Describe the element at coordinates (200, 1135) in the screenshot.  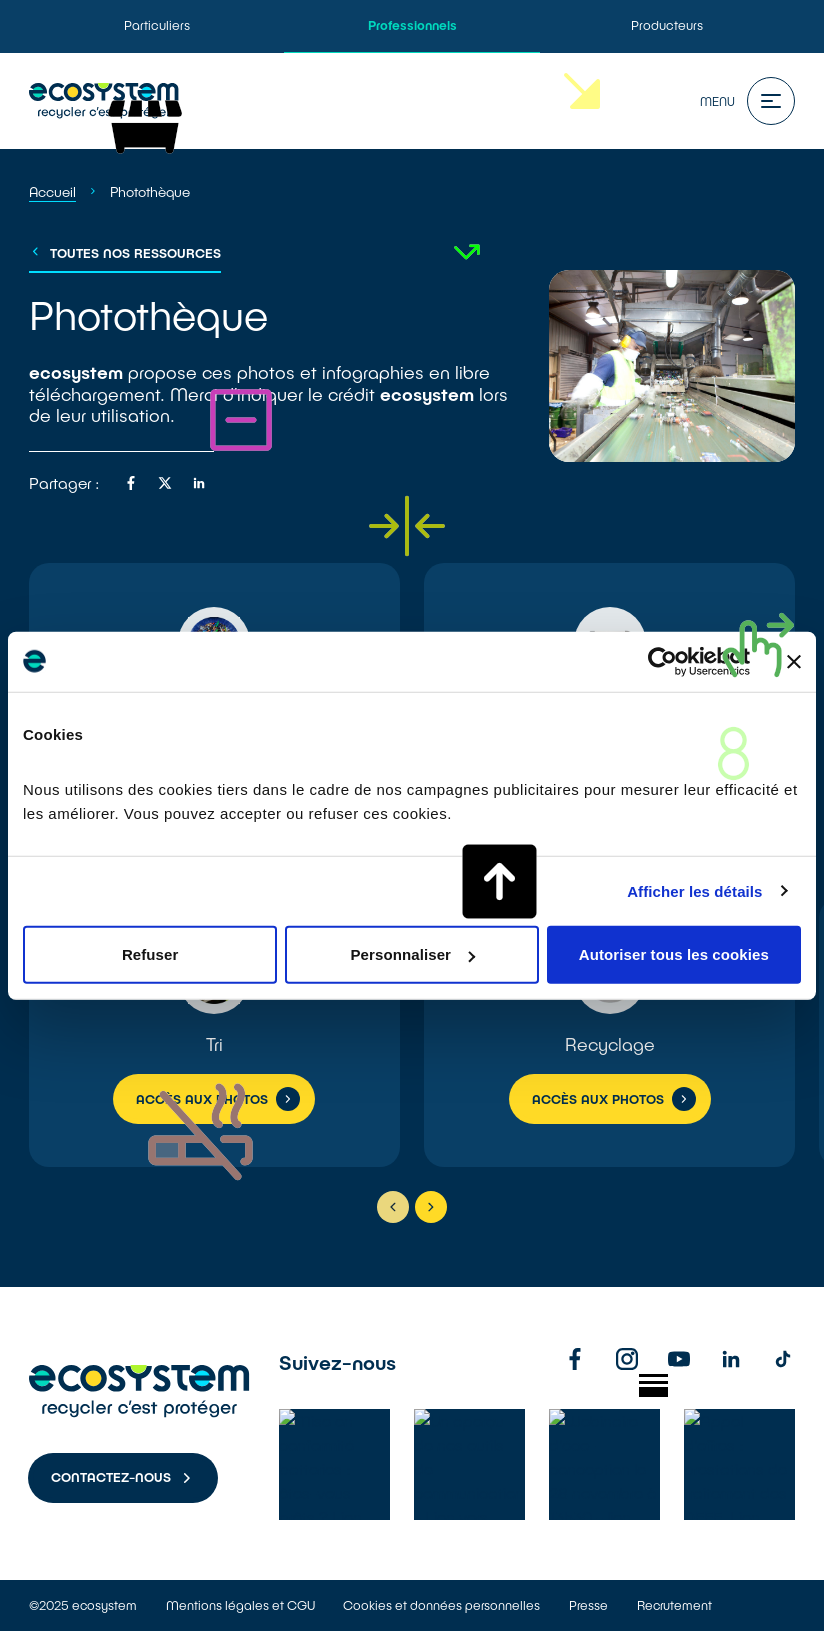
I see `indicates a no smoking area` at that location.